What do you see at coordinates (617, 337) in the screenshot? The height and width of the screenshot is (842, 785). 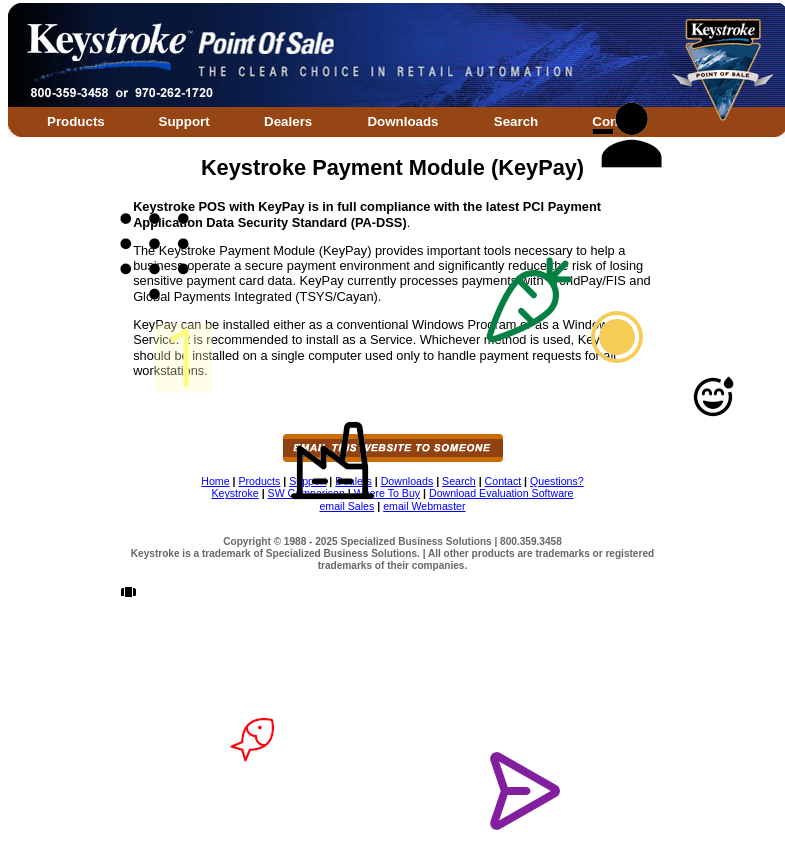 I see `indicates a selected radio button option` at bounding box center [617, 337].